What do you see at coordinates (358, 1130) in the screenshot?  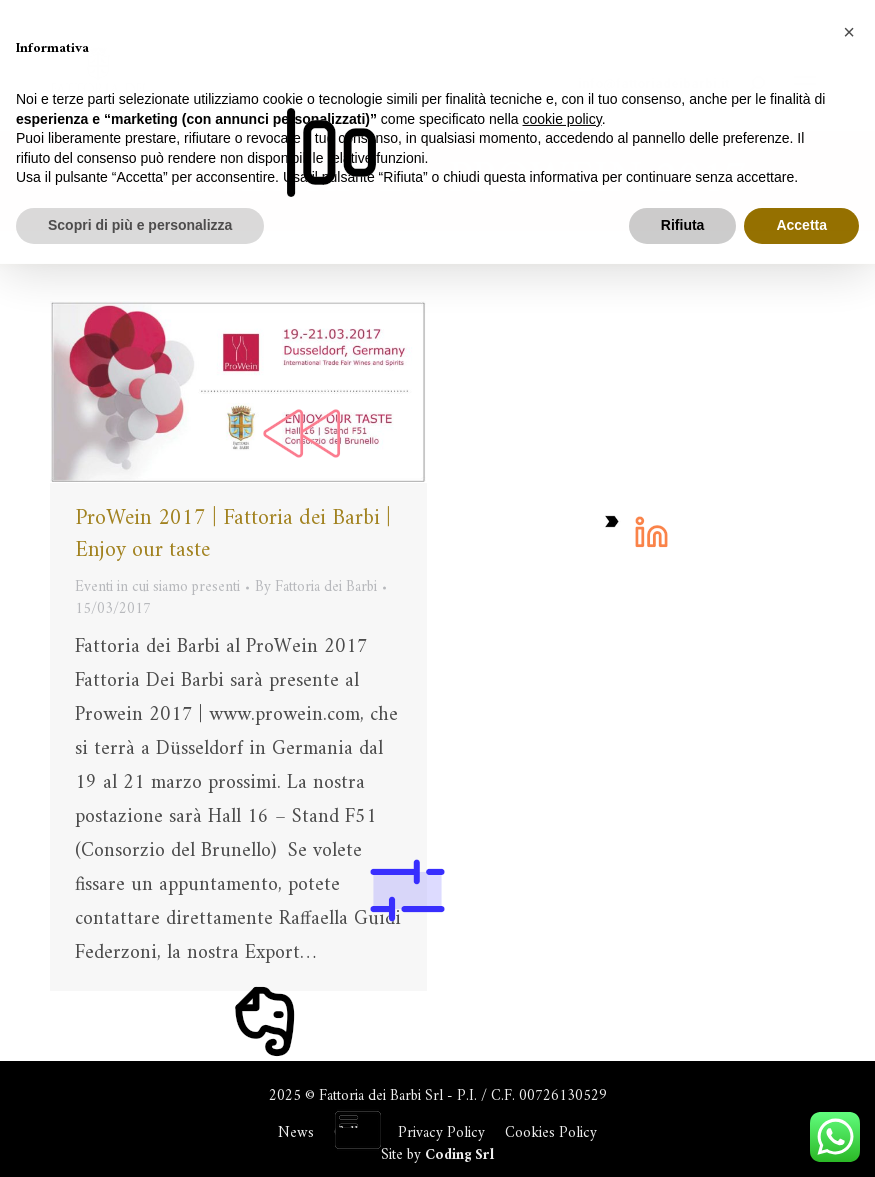 I see `view featured playlist` at bounding box center [358, 1130].